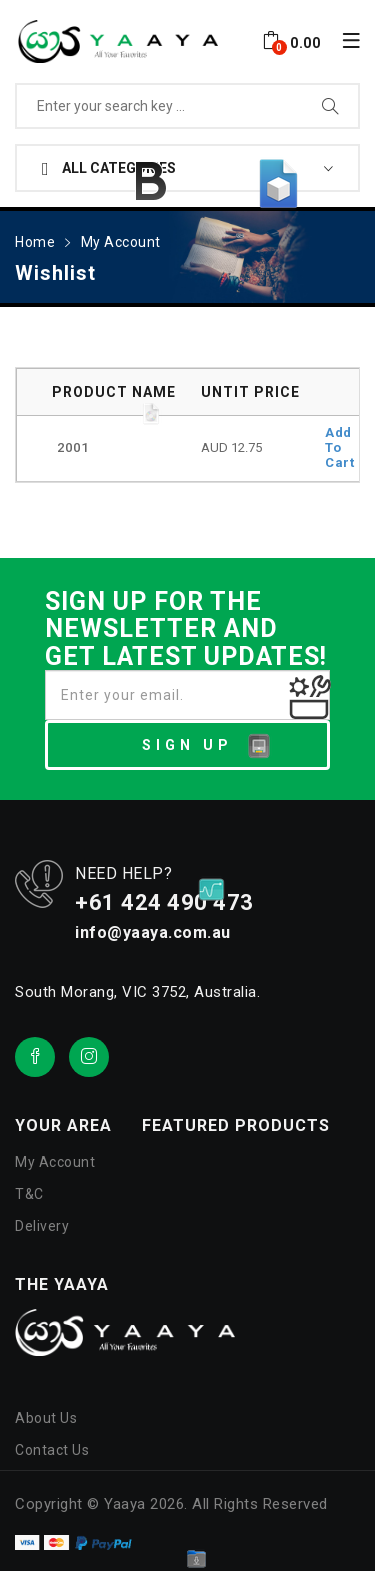 The width and height of the screenshot is (375, 1571). I want to click on a flatpak application package file, so click(278, 183).